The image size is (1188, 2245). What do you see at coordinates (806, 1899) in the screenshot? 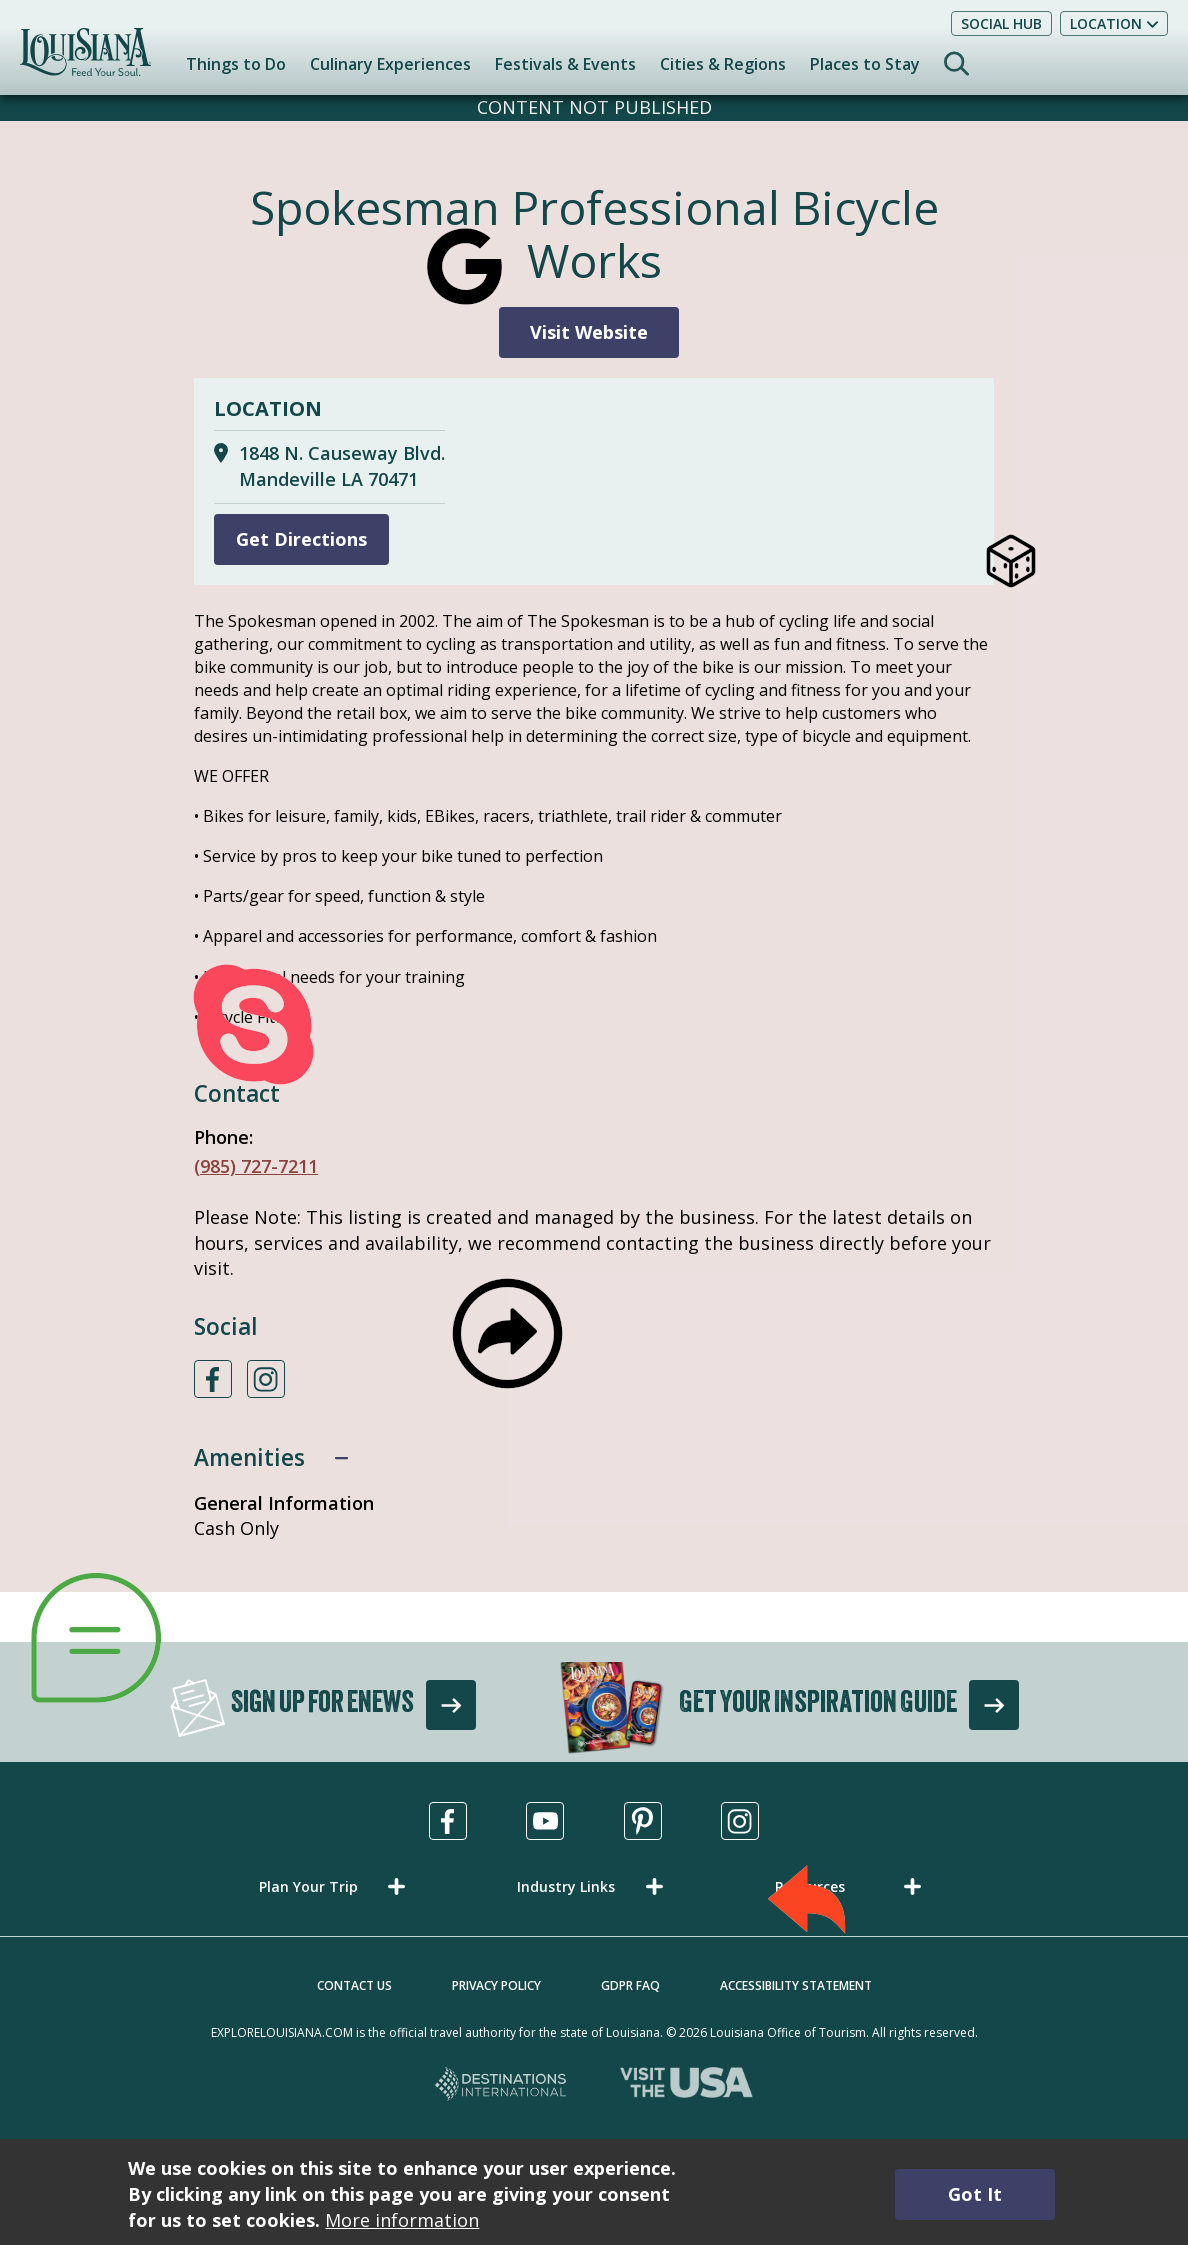
I see `undo the last action` at bounding box center [806, 1899].